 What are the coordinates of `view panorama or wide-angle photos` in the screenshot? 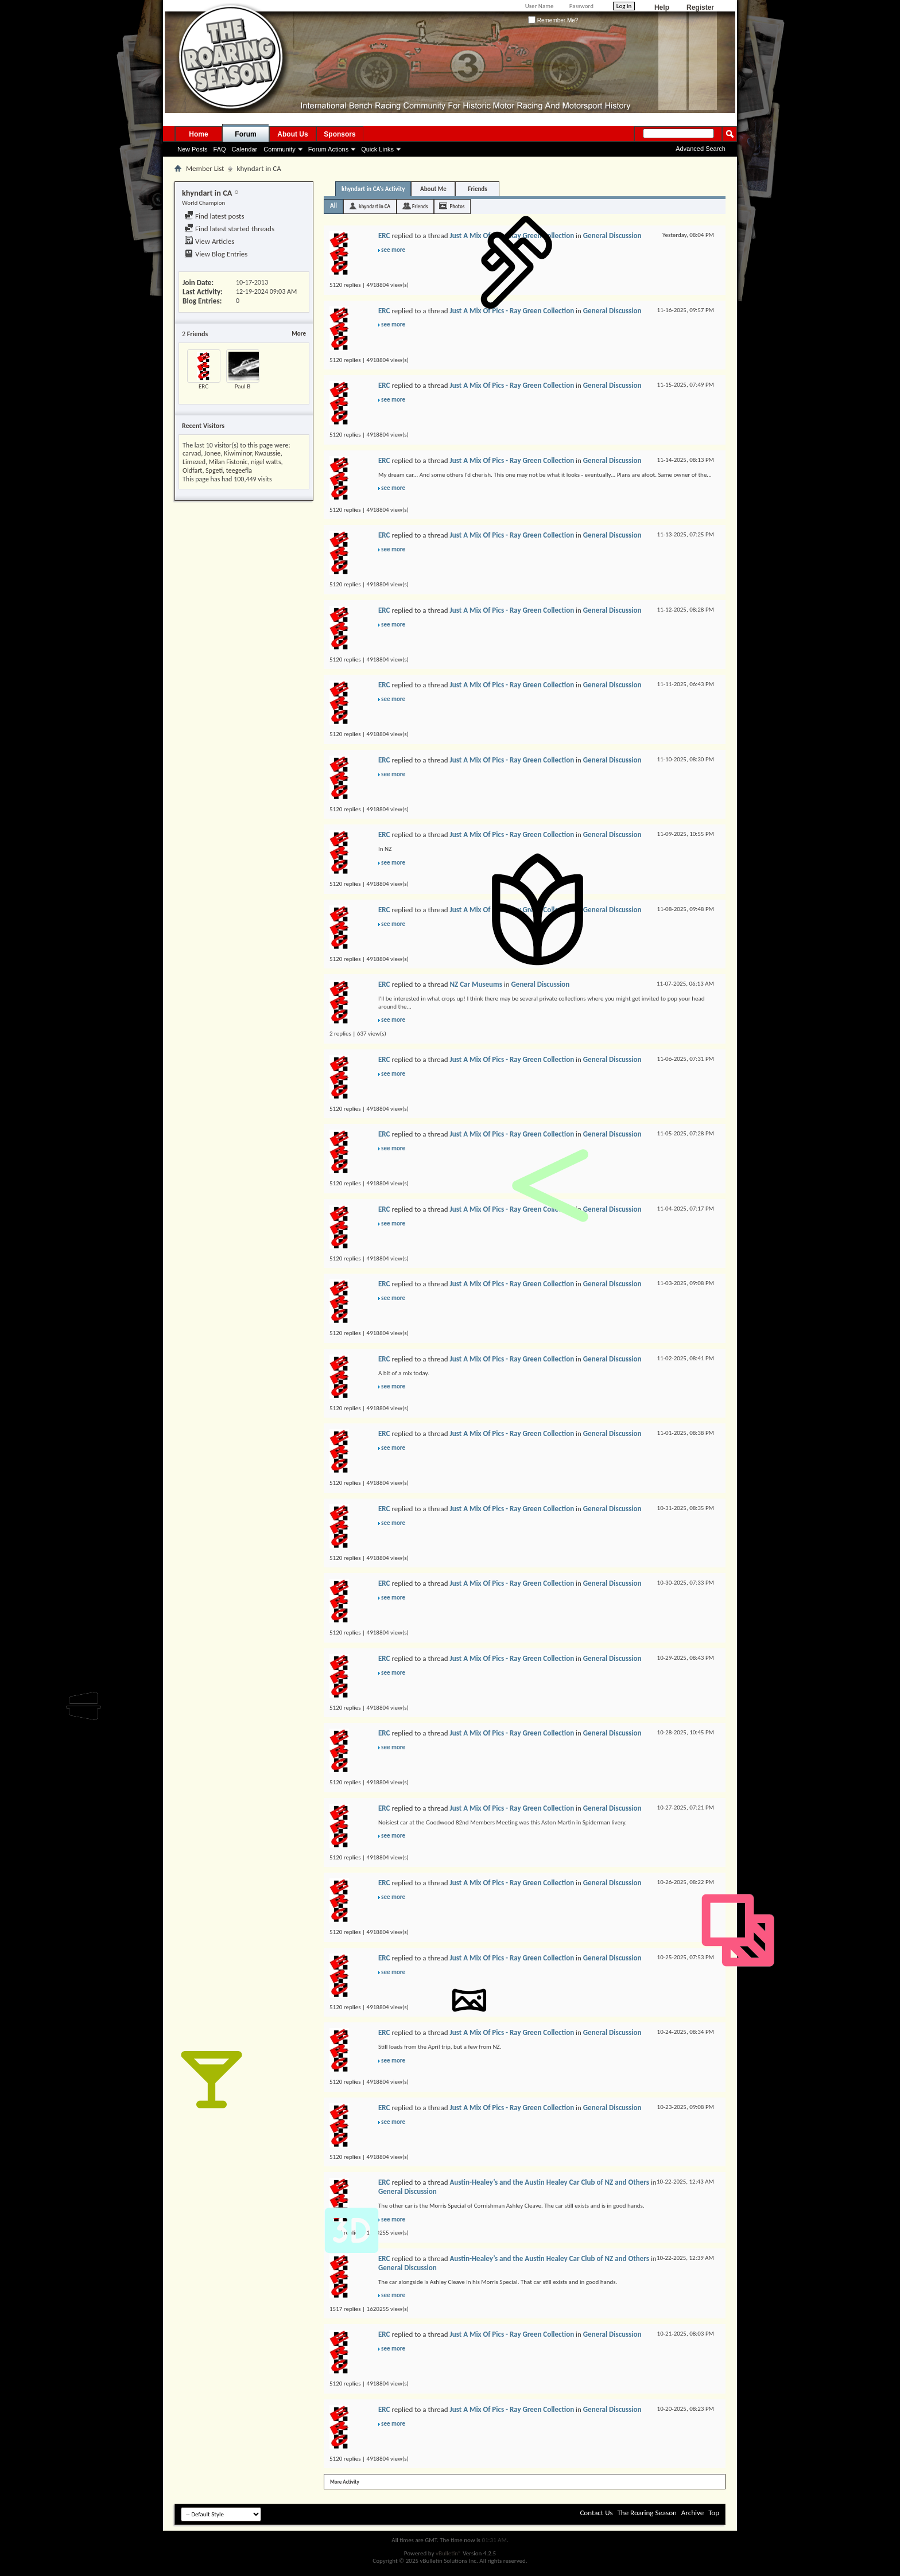 It's located at (469, 2000).